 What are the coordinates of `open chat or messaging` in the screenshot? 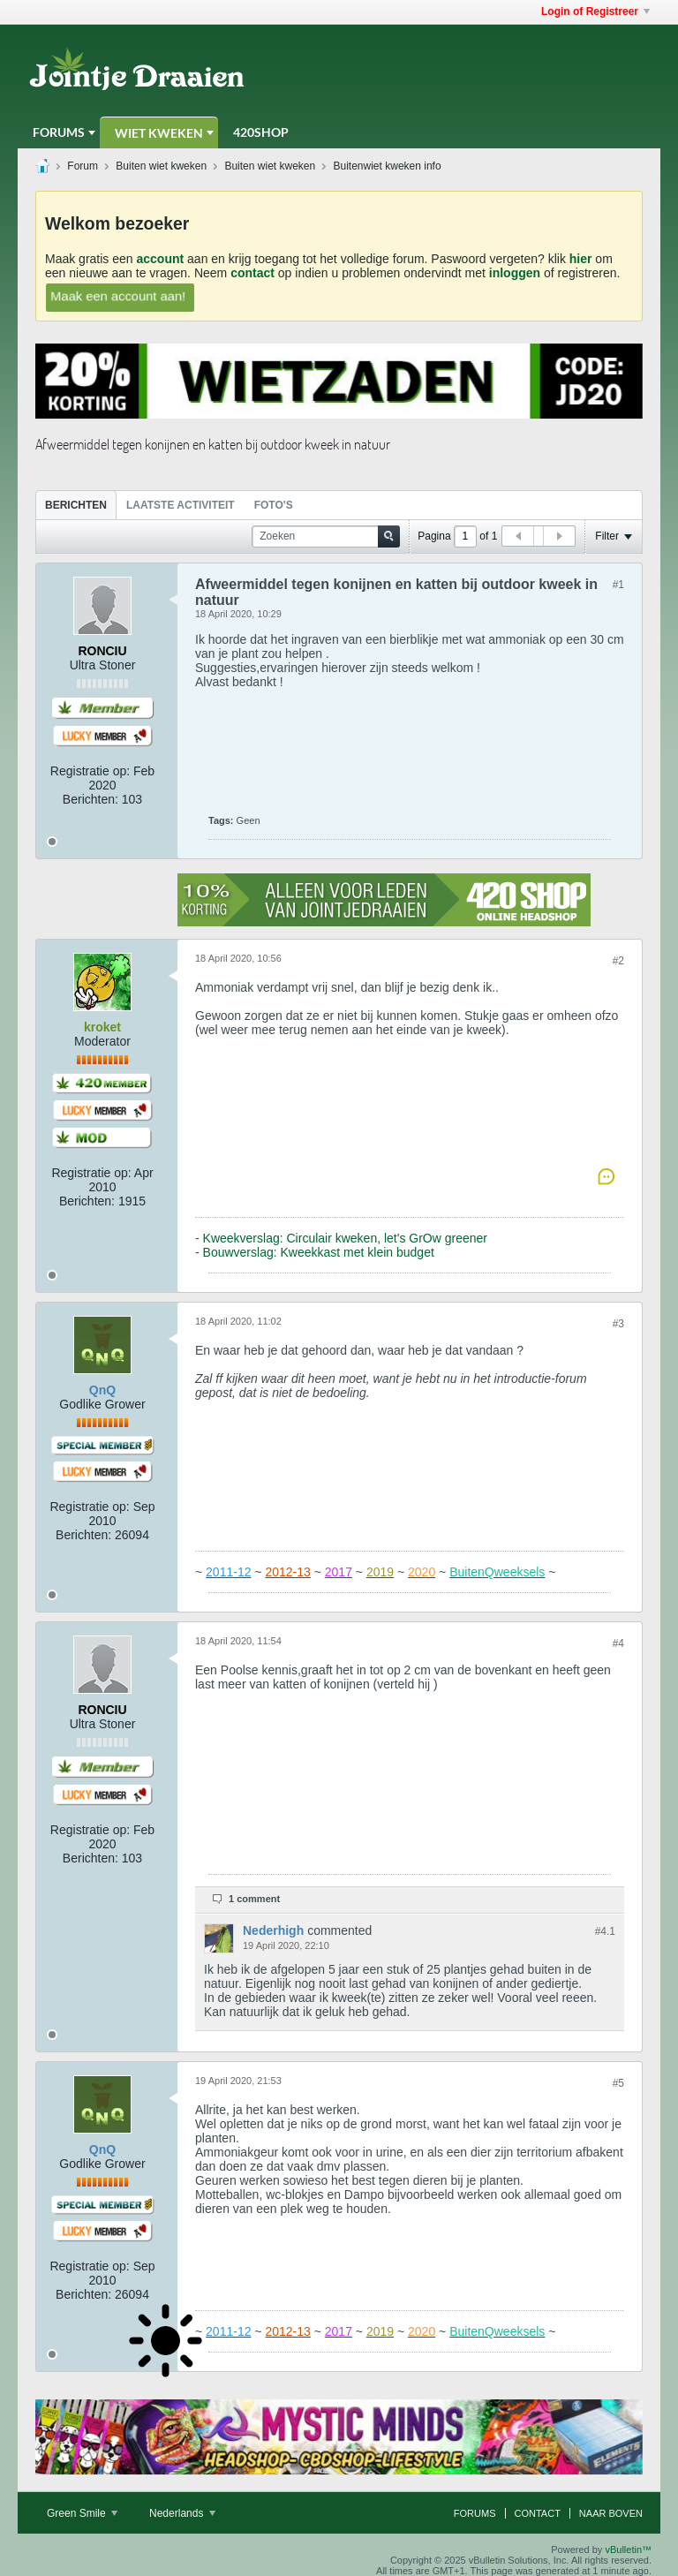 It's located at (606, 1176).